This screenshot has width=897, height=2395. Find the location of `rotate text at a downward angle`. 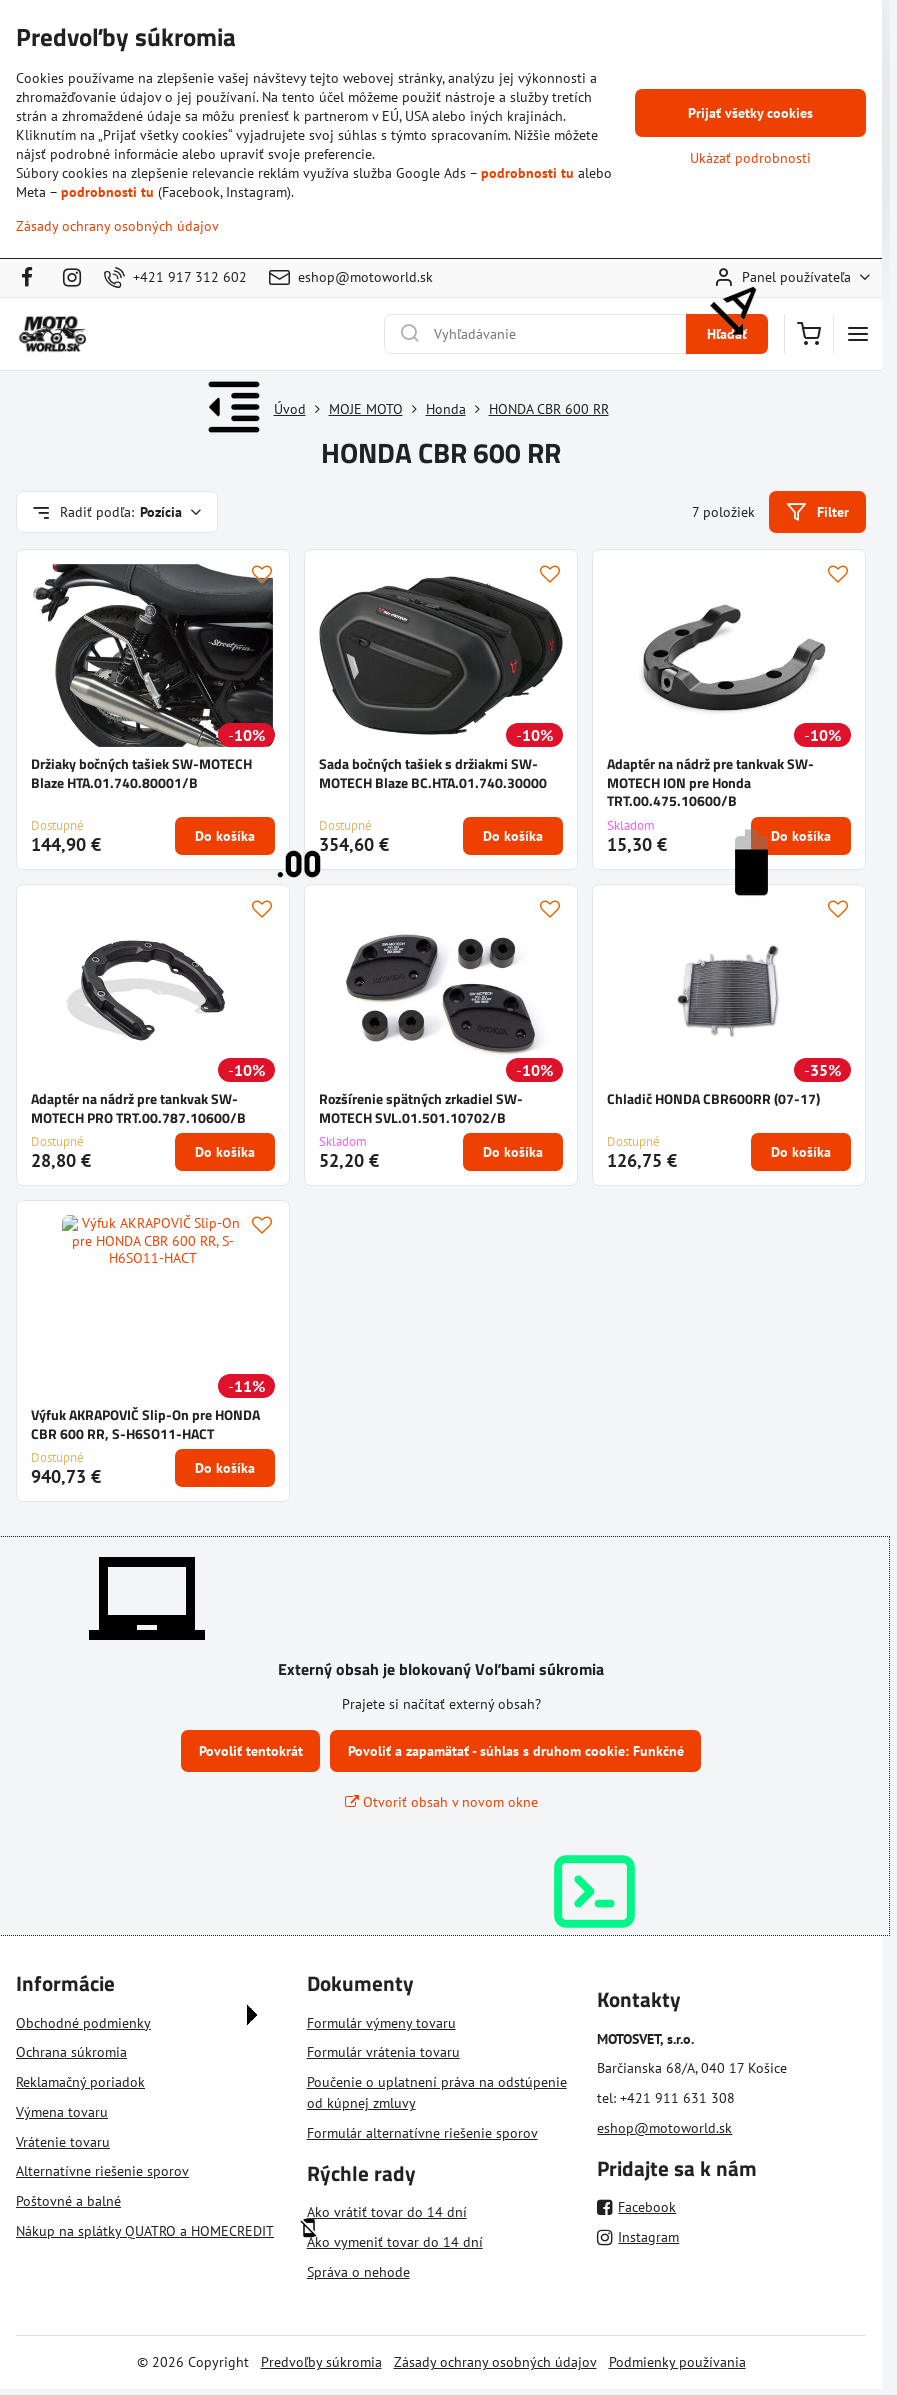

rotate text at a downward angle is located at coordinates (735, 310).